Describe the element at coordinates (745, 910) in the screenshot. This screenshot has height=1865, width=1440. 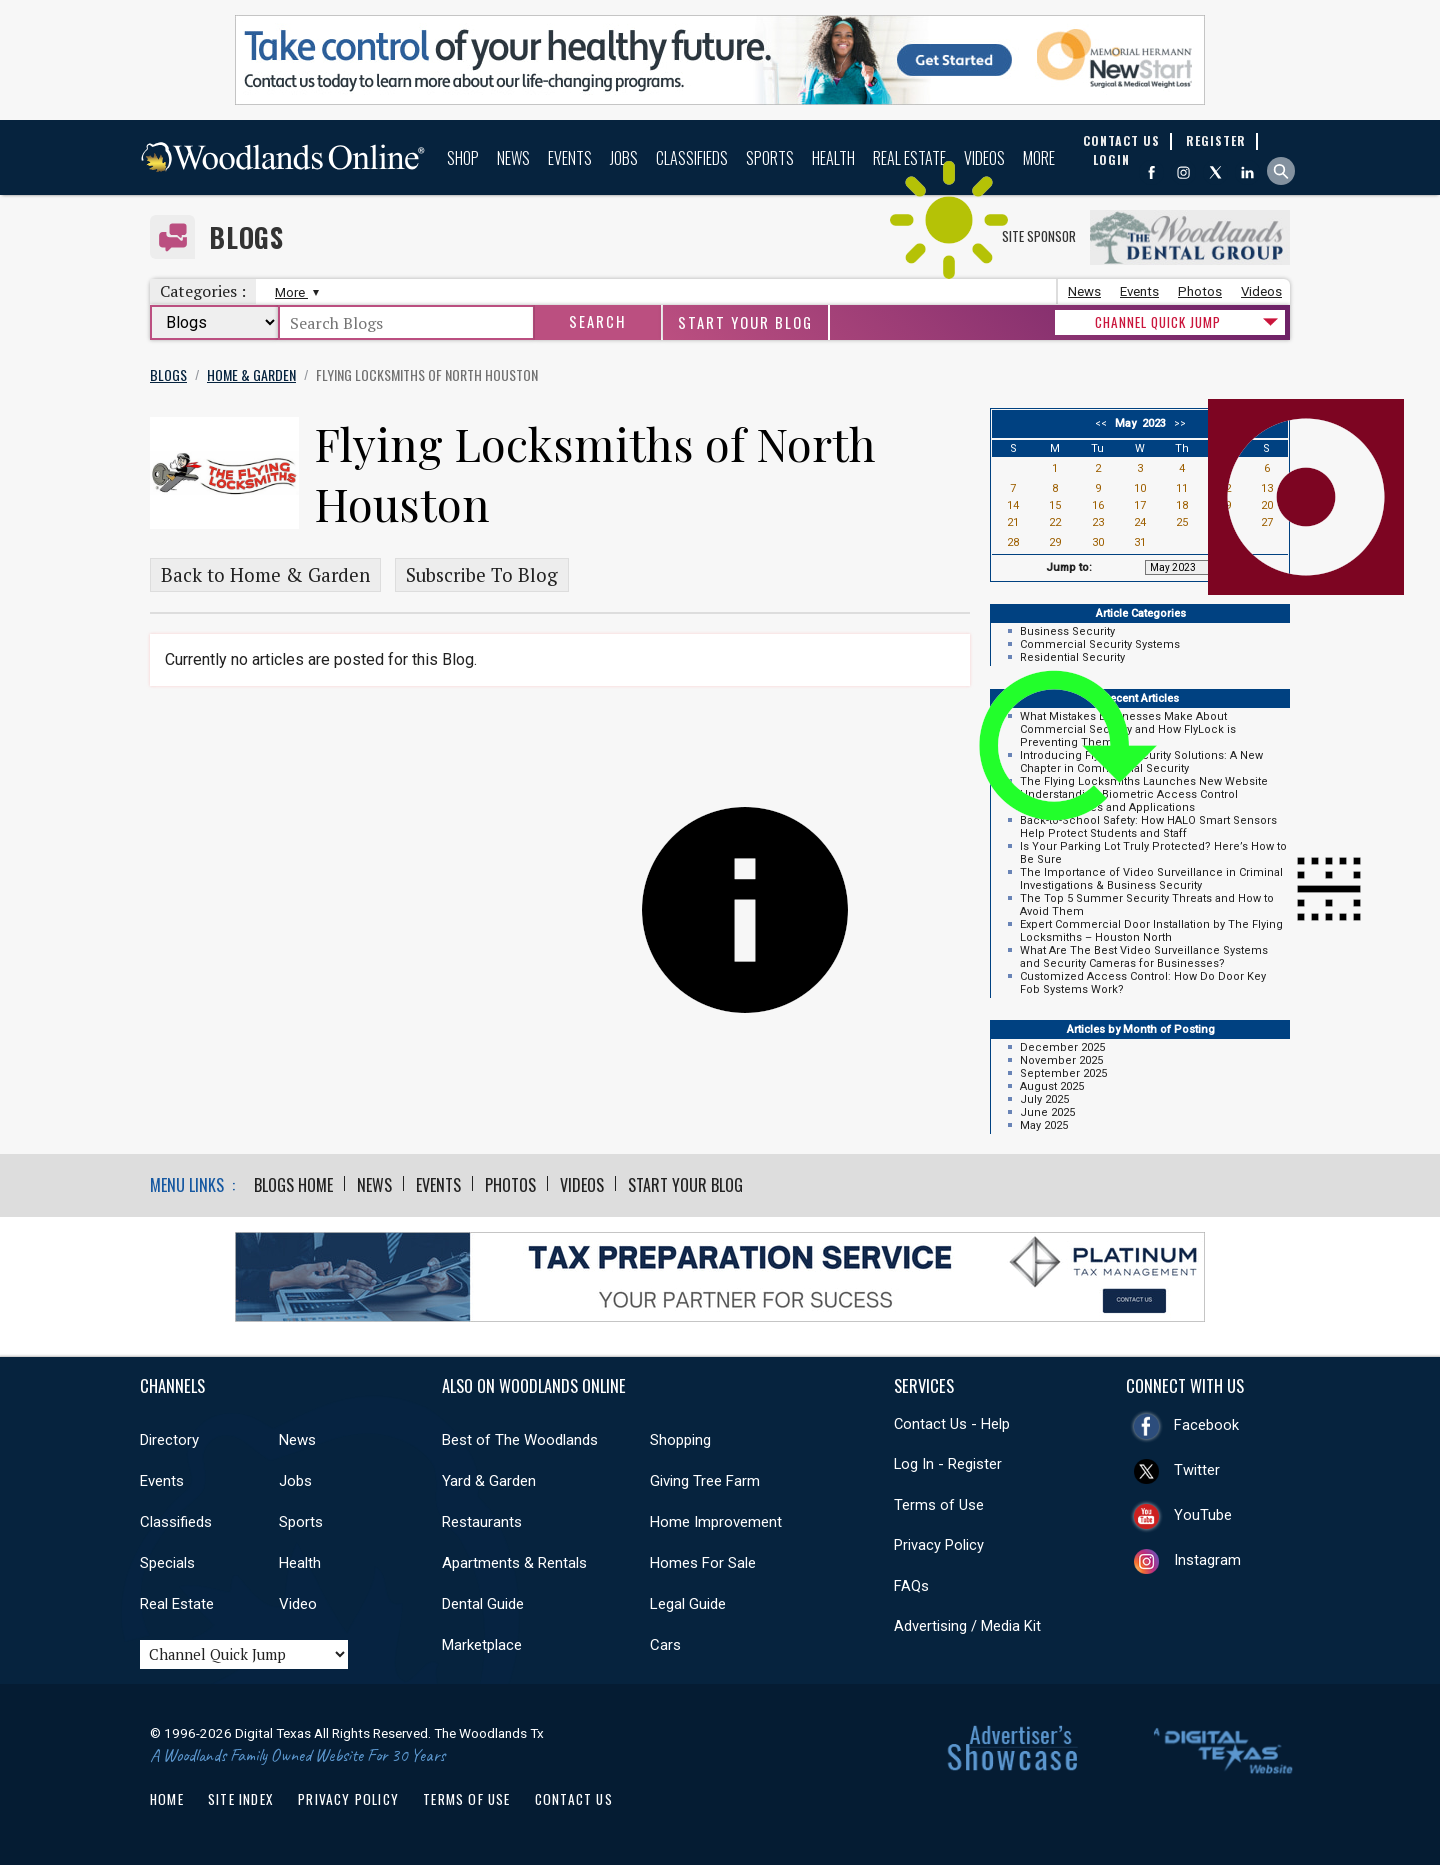
I see `view more information or details` at that location.